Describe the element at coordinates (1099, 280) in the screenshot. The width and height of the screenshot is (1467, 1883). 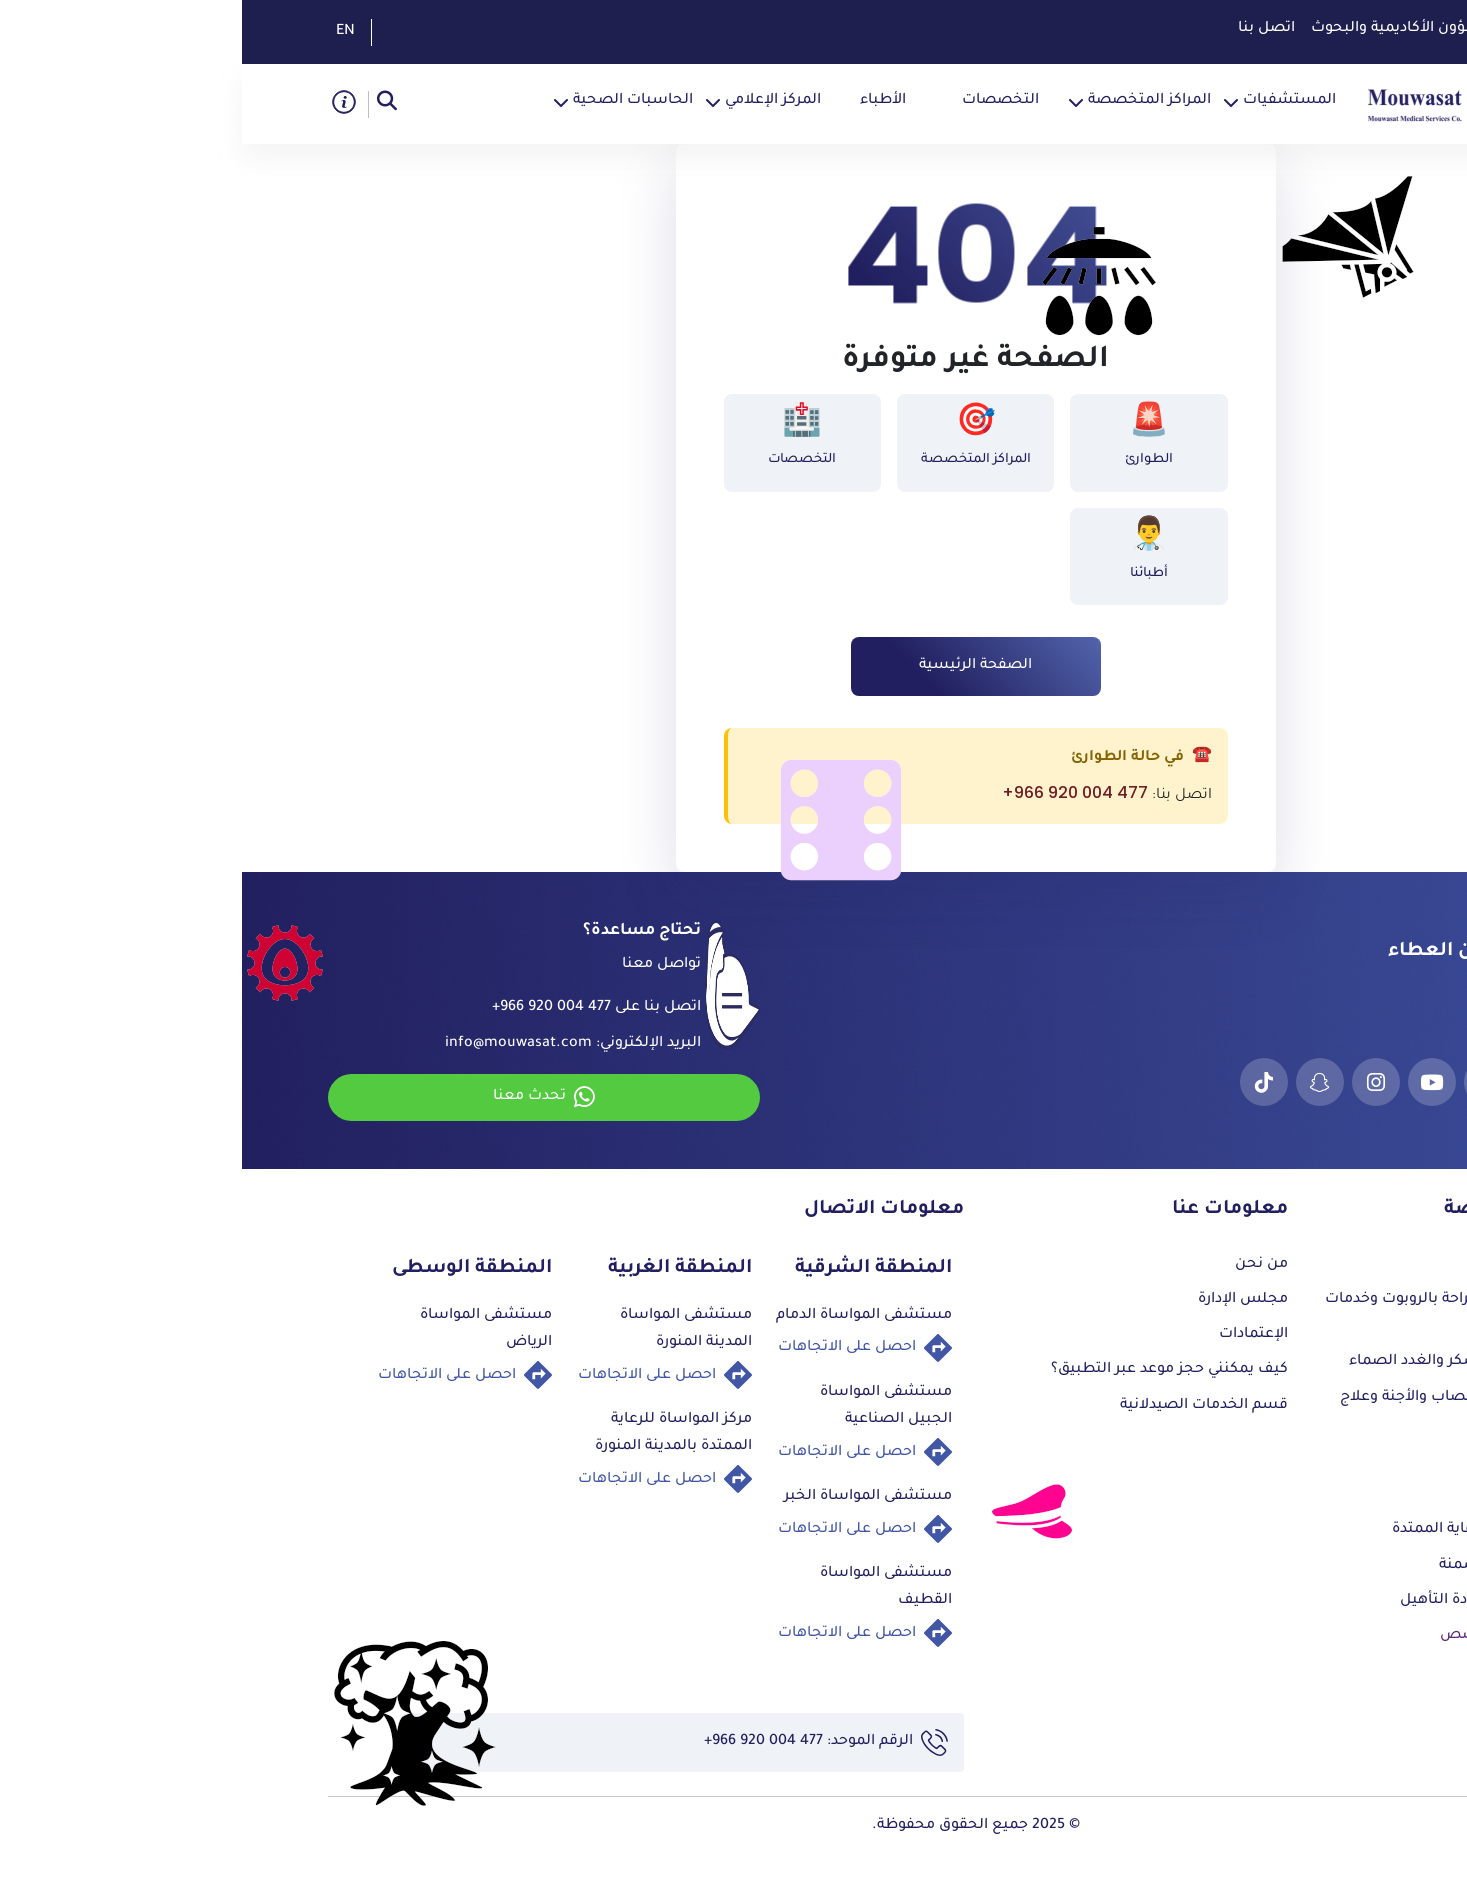
I see `view incubator status or settings` at that location.